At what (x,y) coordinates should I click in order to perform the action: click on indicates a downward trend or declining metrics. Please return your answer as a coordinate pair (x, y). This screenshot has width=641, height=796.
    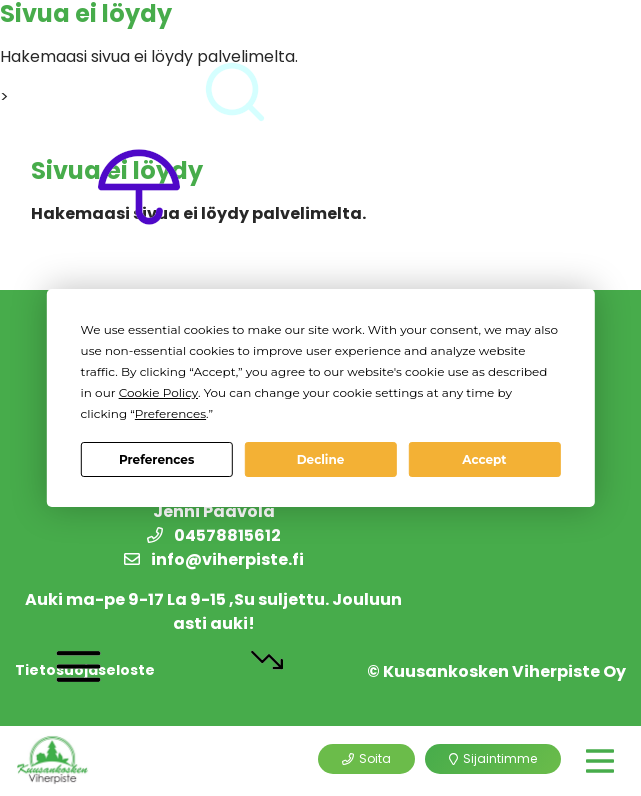
    Looking at the image, I should click on (267, 660).